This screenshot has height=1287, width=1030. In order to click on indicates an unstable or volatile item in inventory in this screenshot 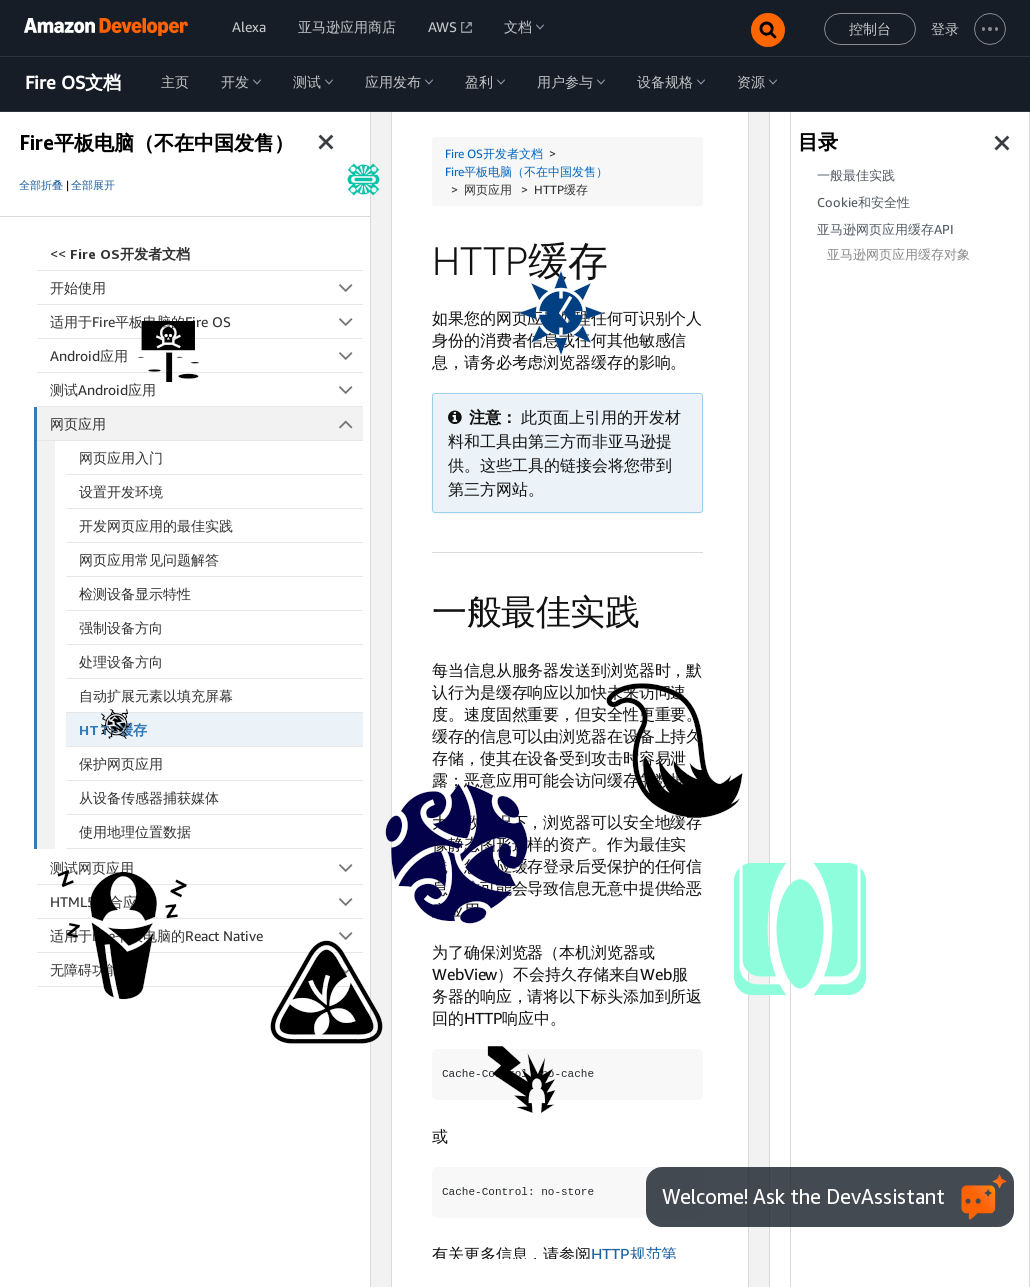, I will do `click(116, 724)`.